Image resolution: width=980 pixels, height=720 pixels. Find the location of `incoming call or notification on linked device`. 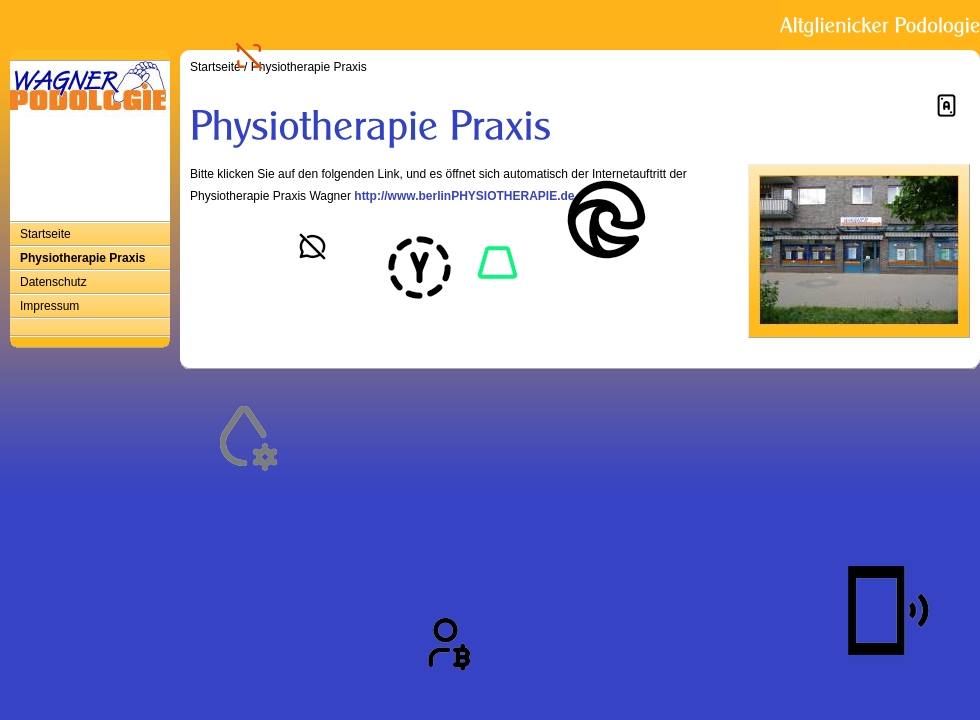

incoming call or notification on linked device is located at coordinates (888, 610).